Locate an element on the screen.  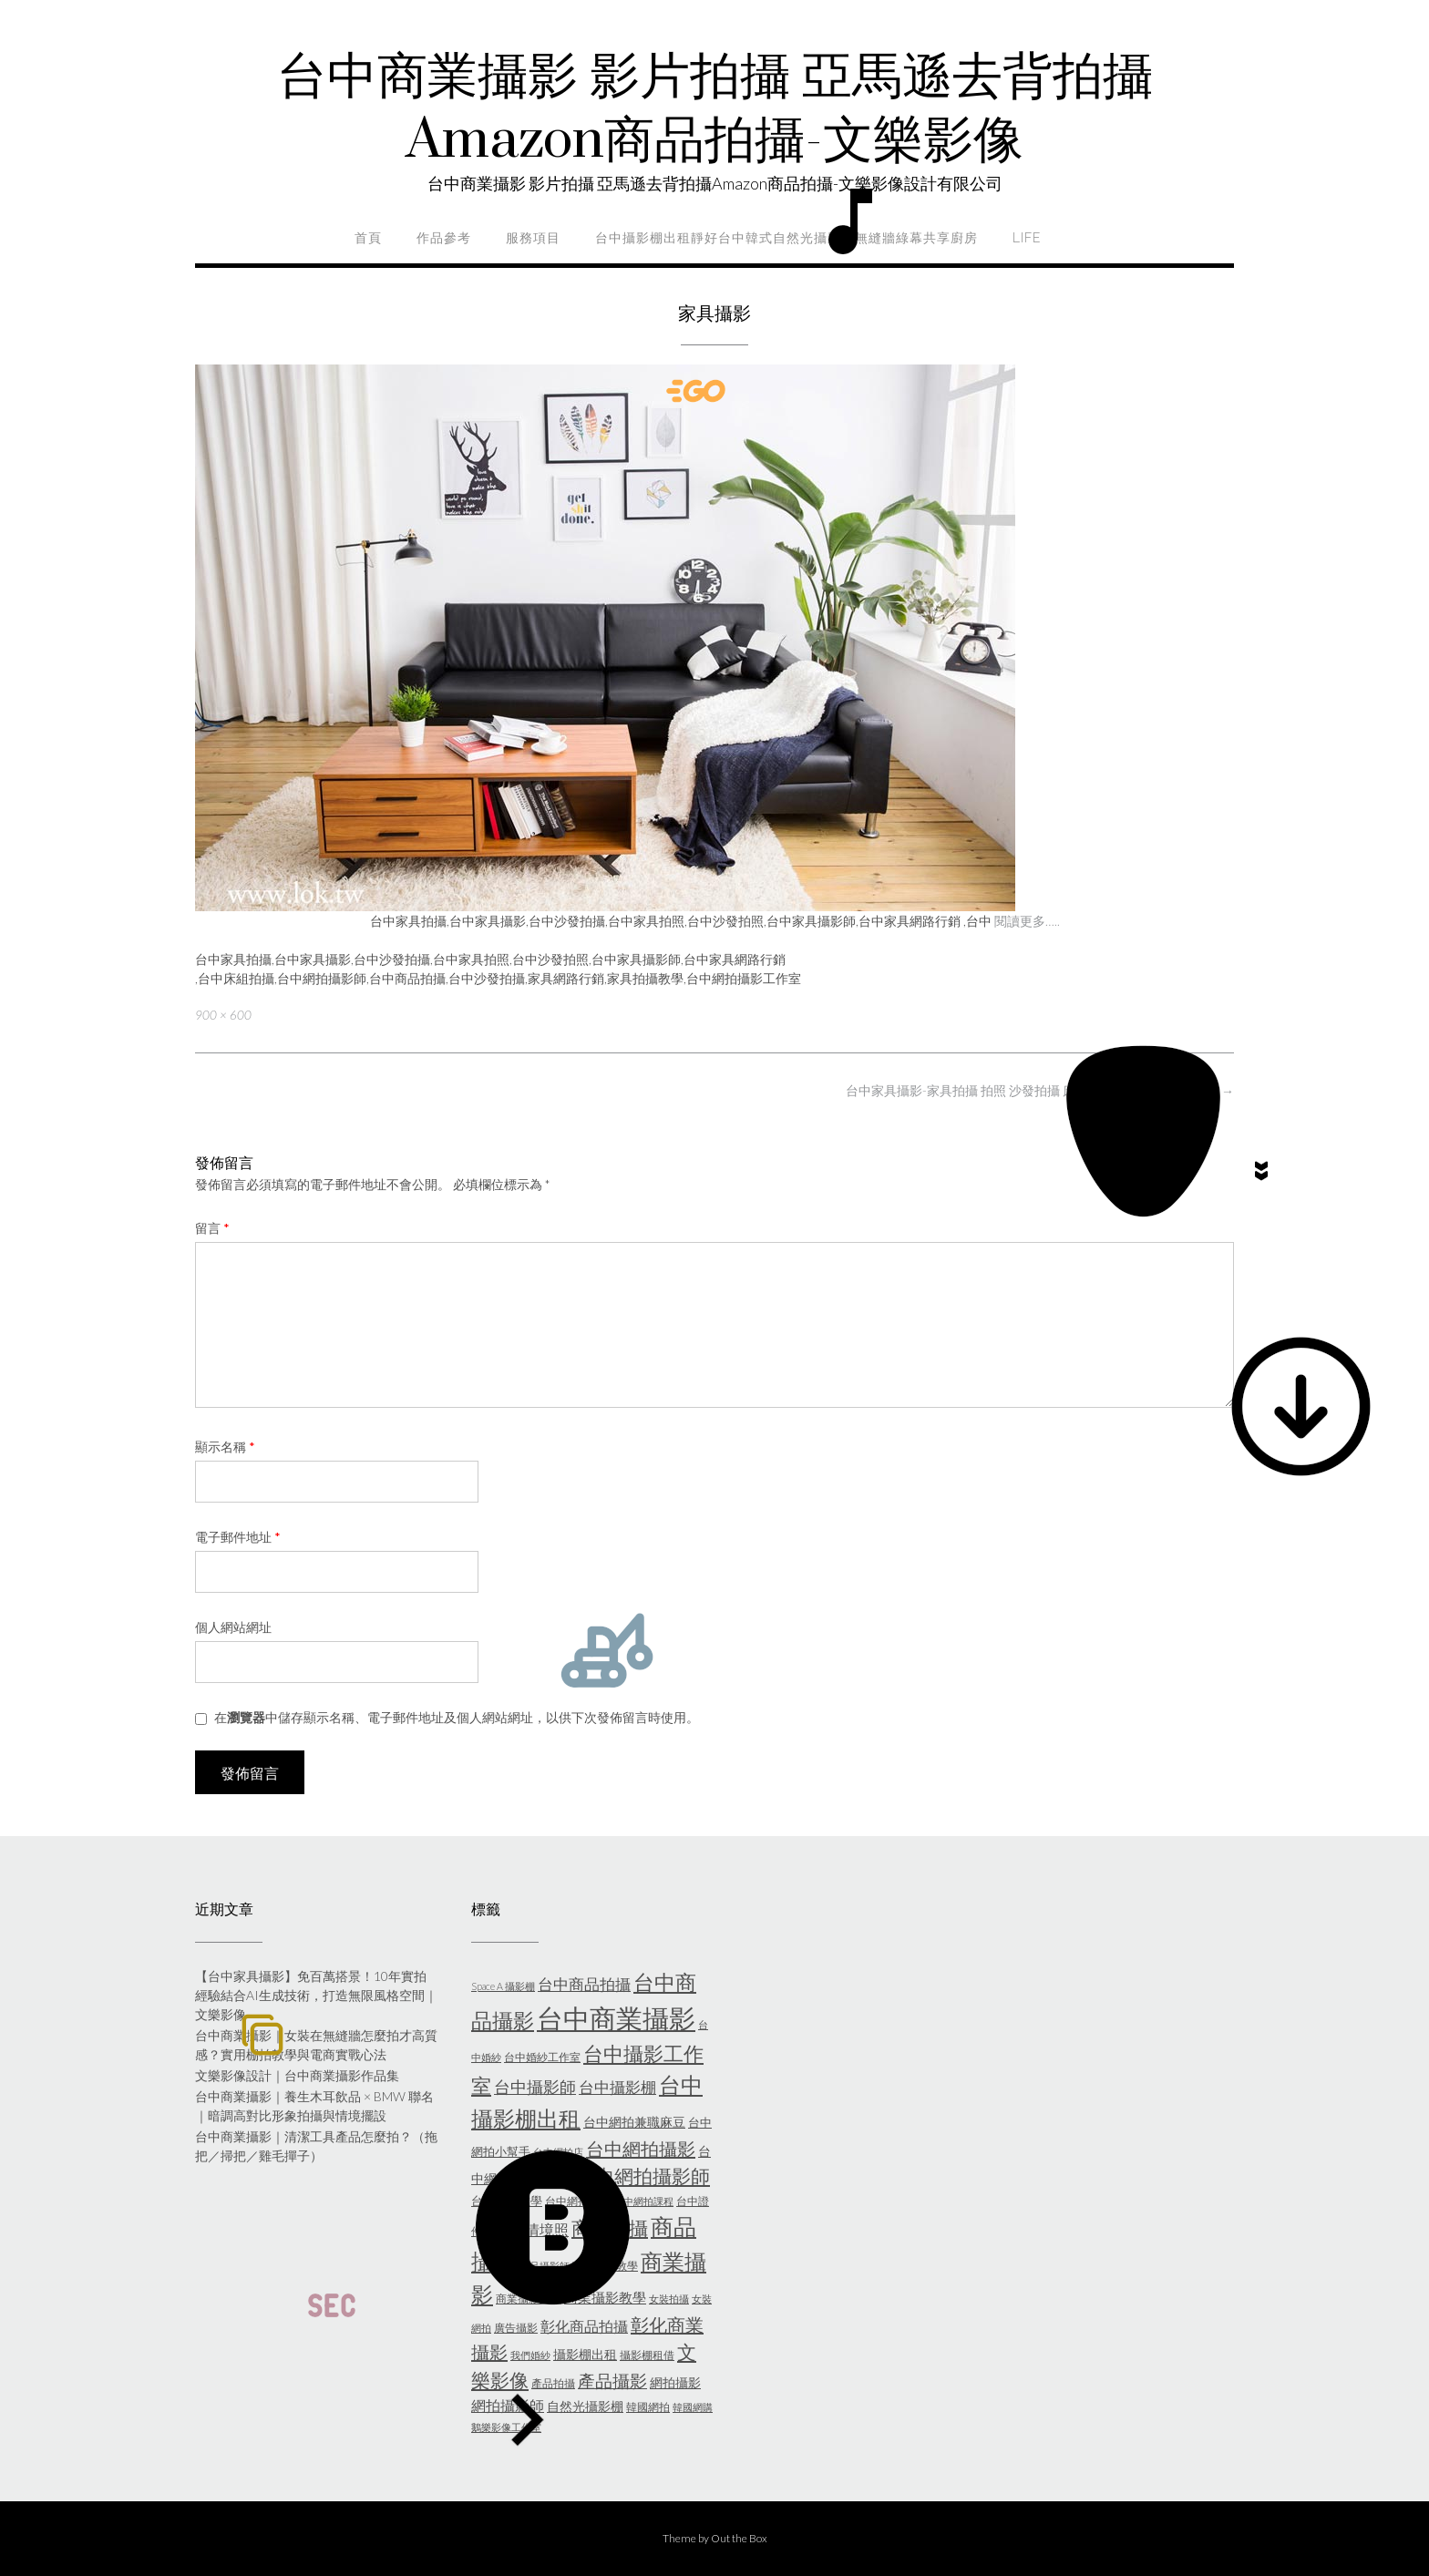
go programming language logo is located at coordinates (697, 391).